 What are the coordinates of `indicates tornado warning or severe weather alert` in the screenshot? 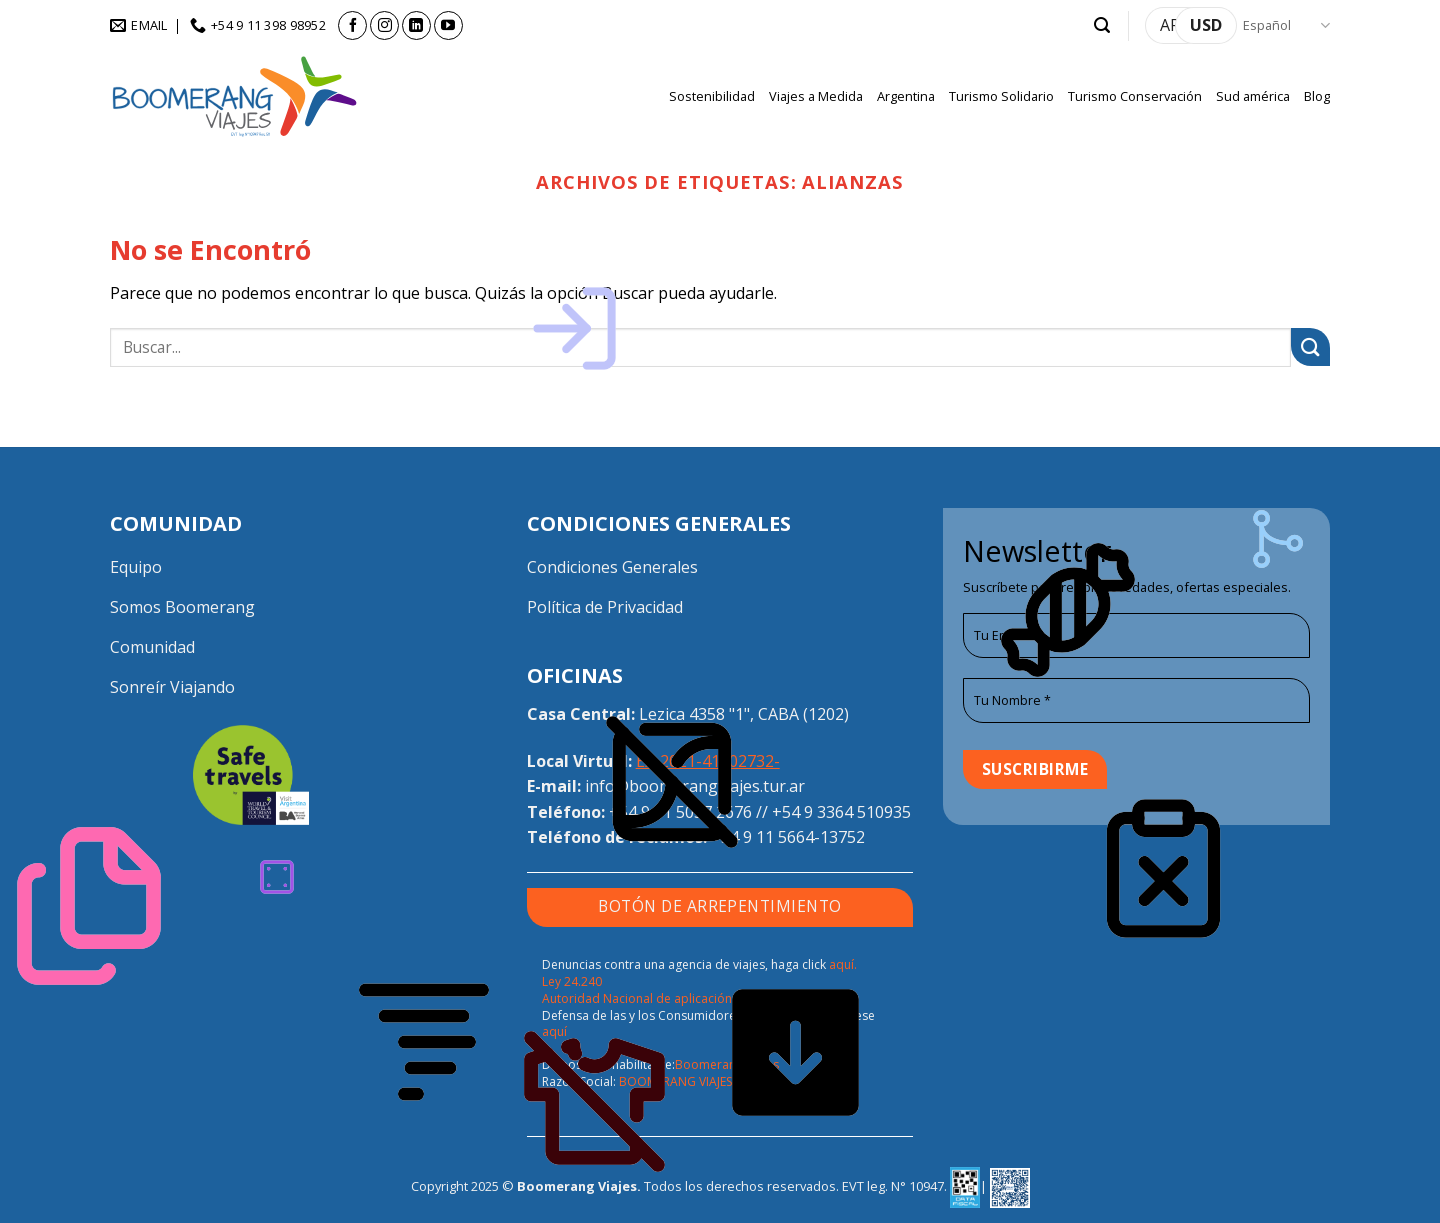 It's located at (424, 1042).